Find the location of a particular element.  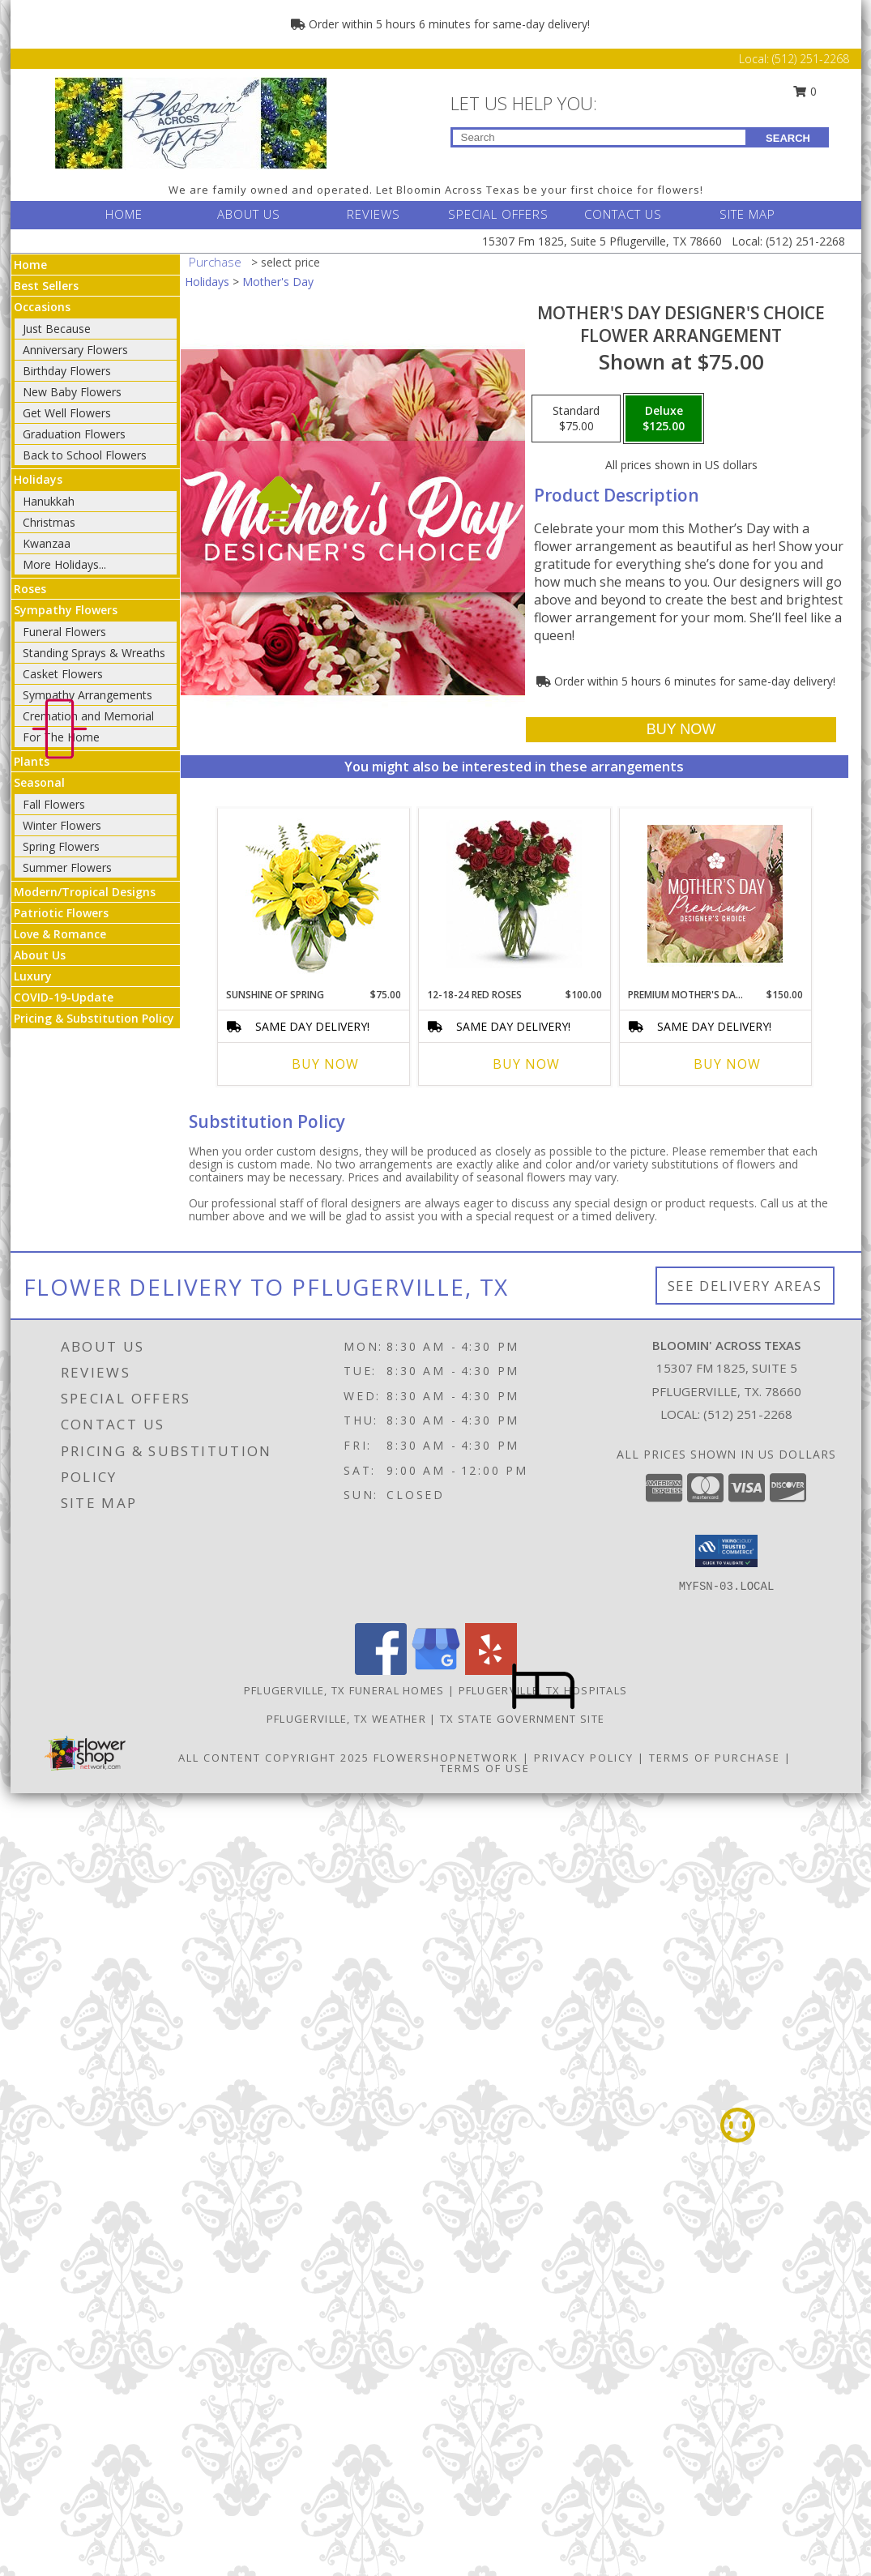

align object to vertical center is located at coordinates (59, 728).